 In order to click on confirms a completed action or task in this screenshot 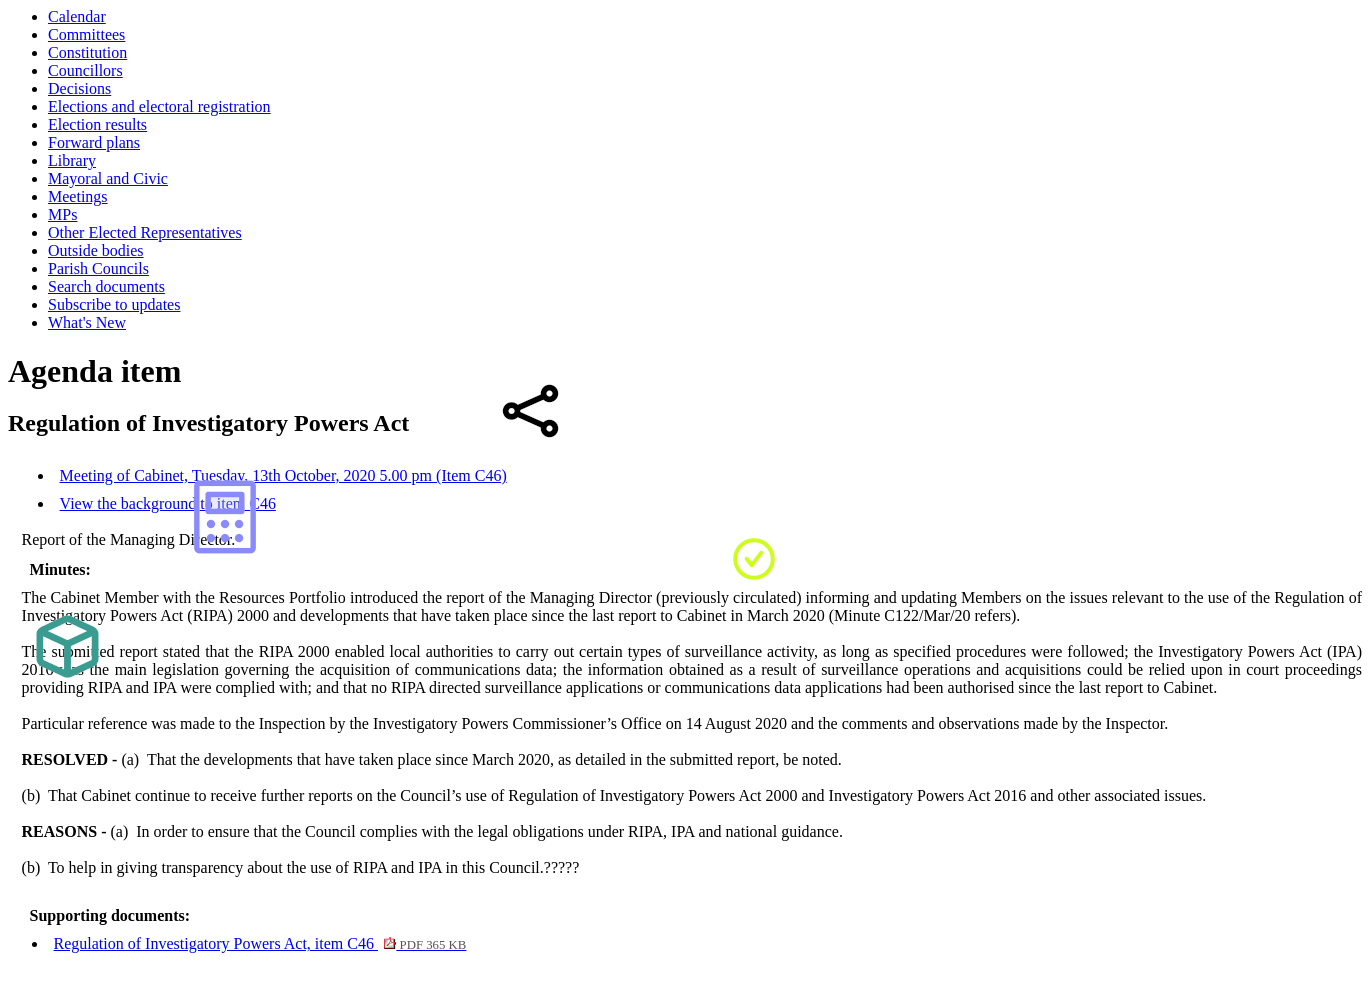, I will do `click(754, 559)`.